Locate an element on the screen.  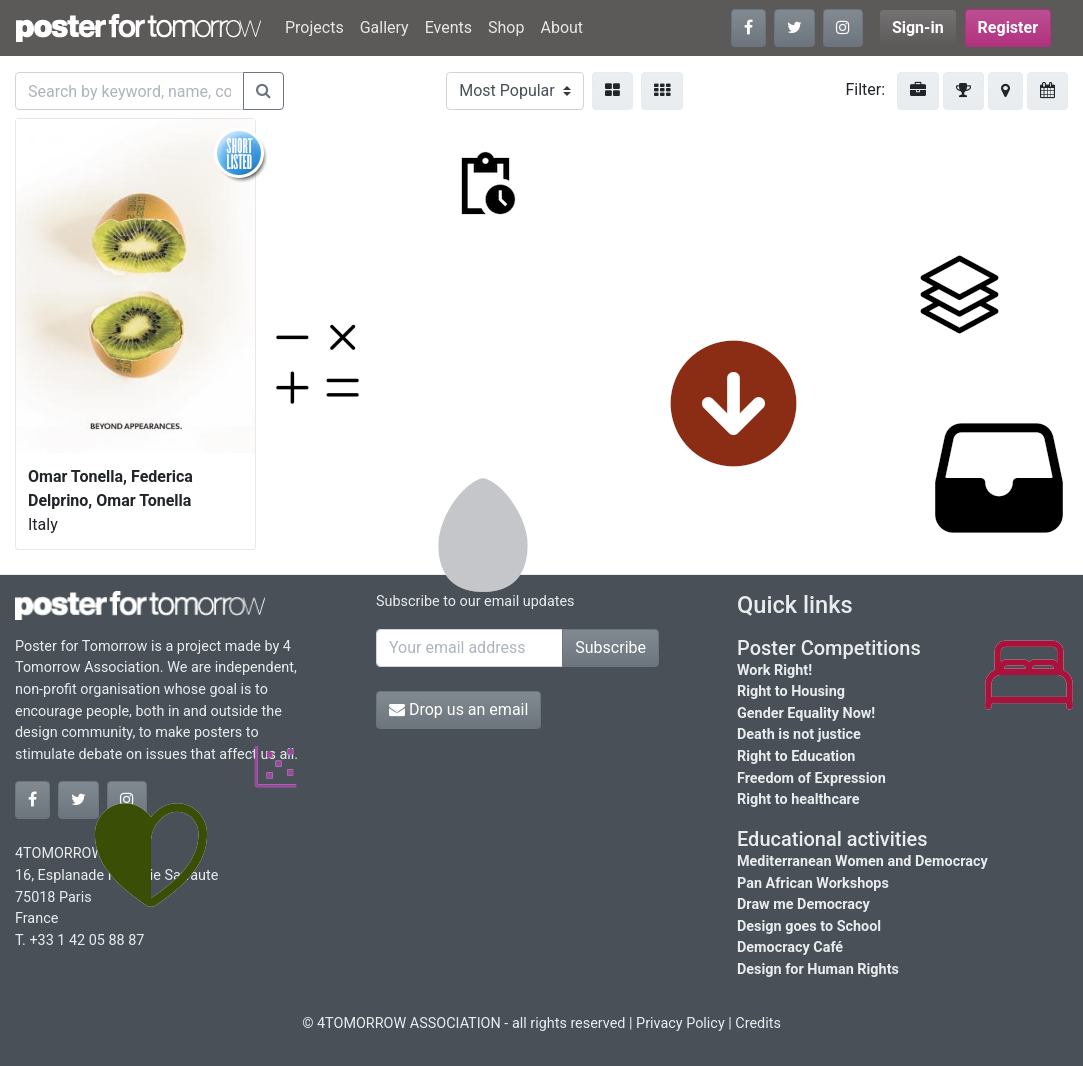
indicates egg or egg-related content is located at coordinates (483, 535).